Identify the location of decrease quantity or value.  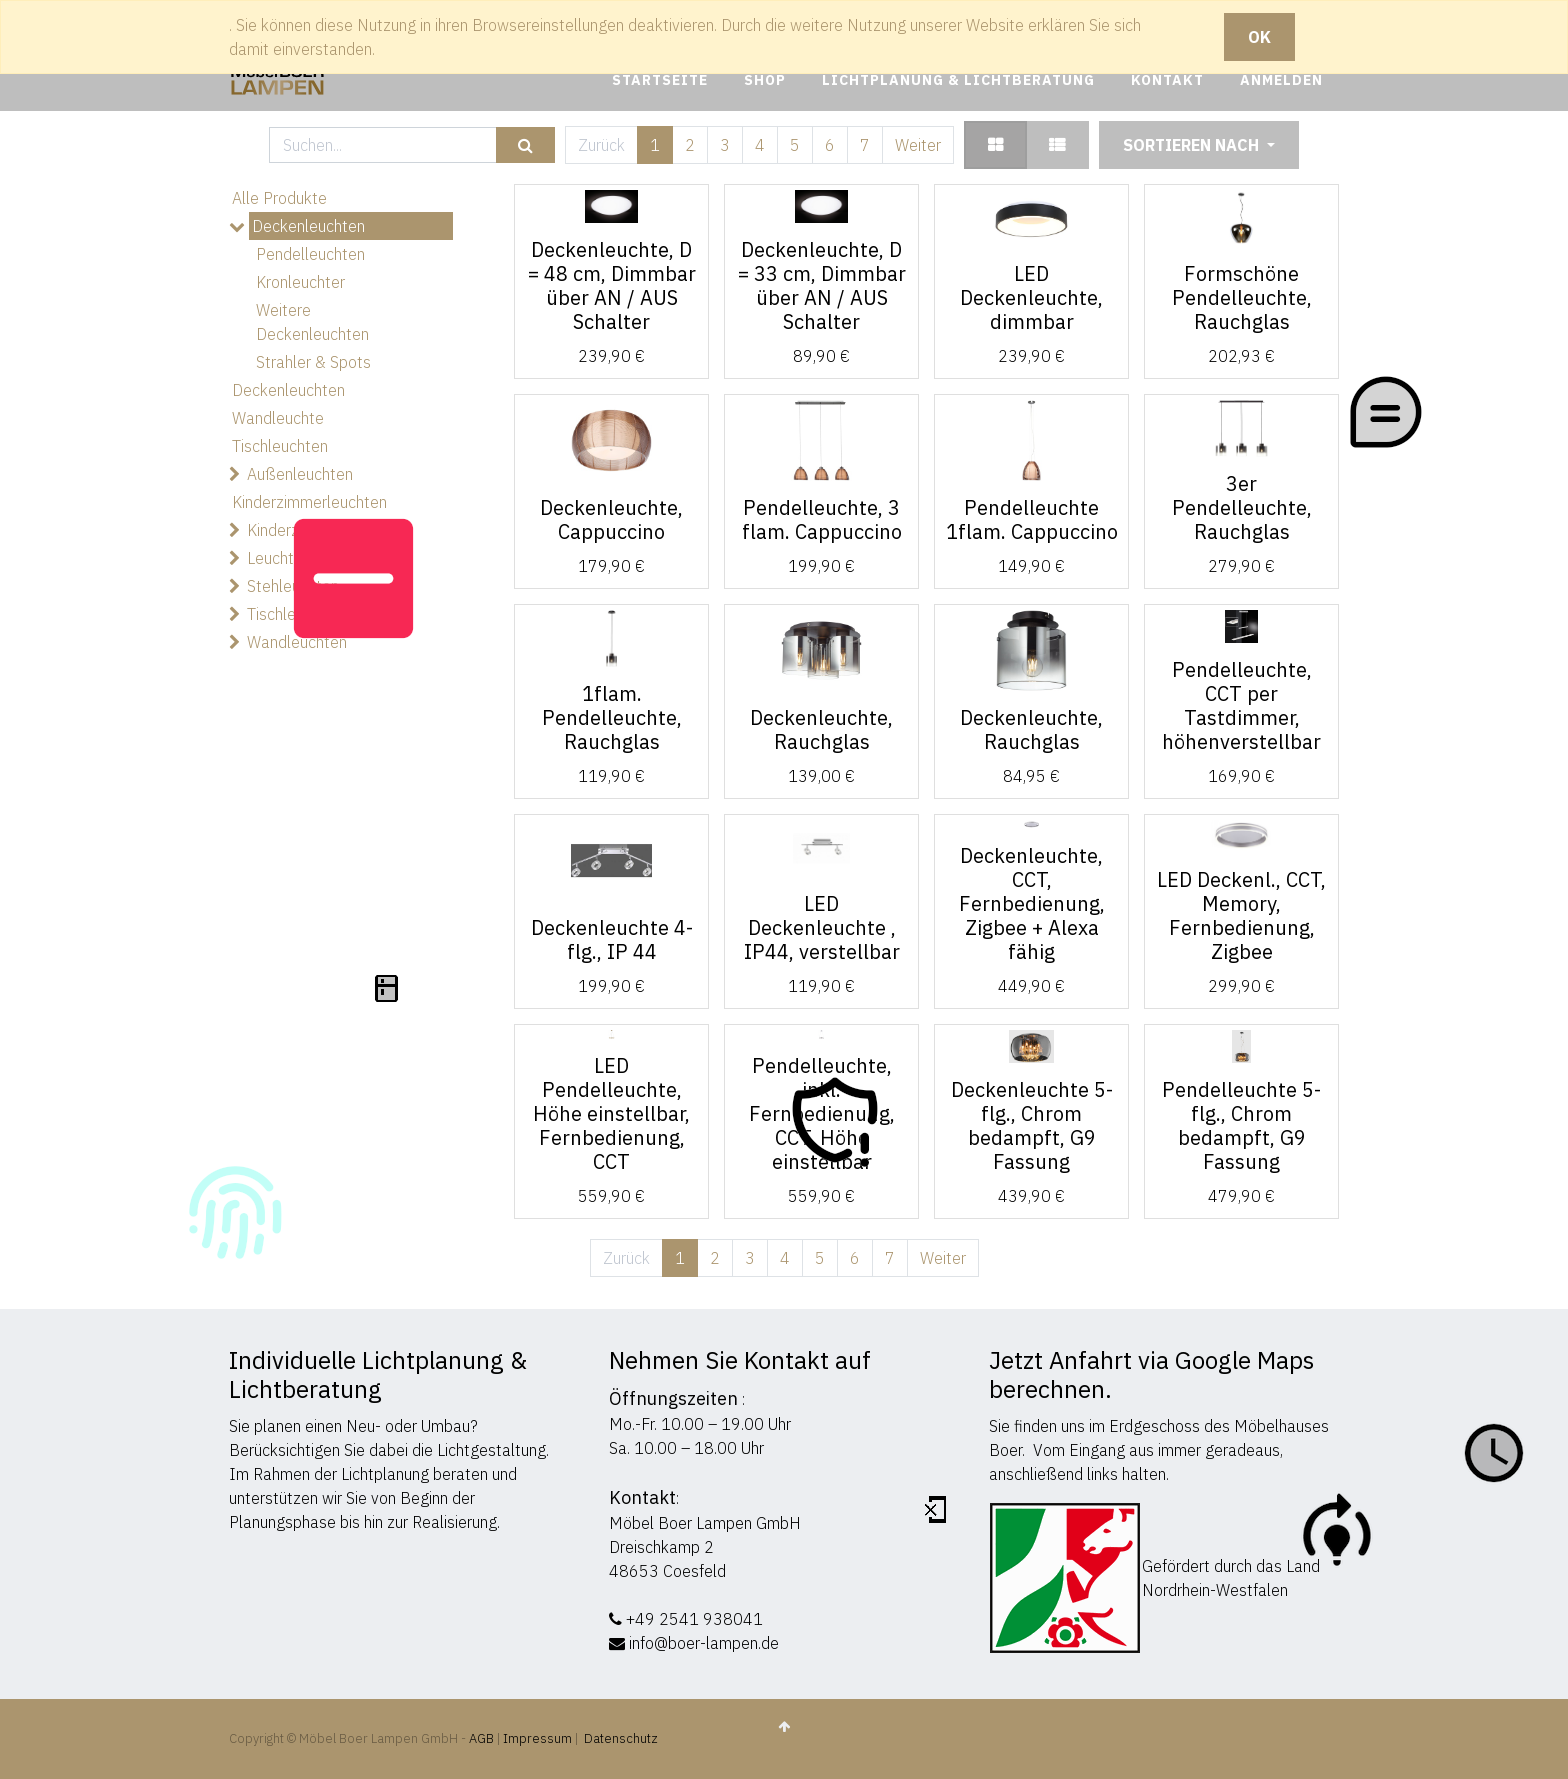
(353, 578).